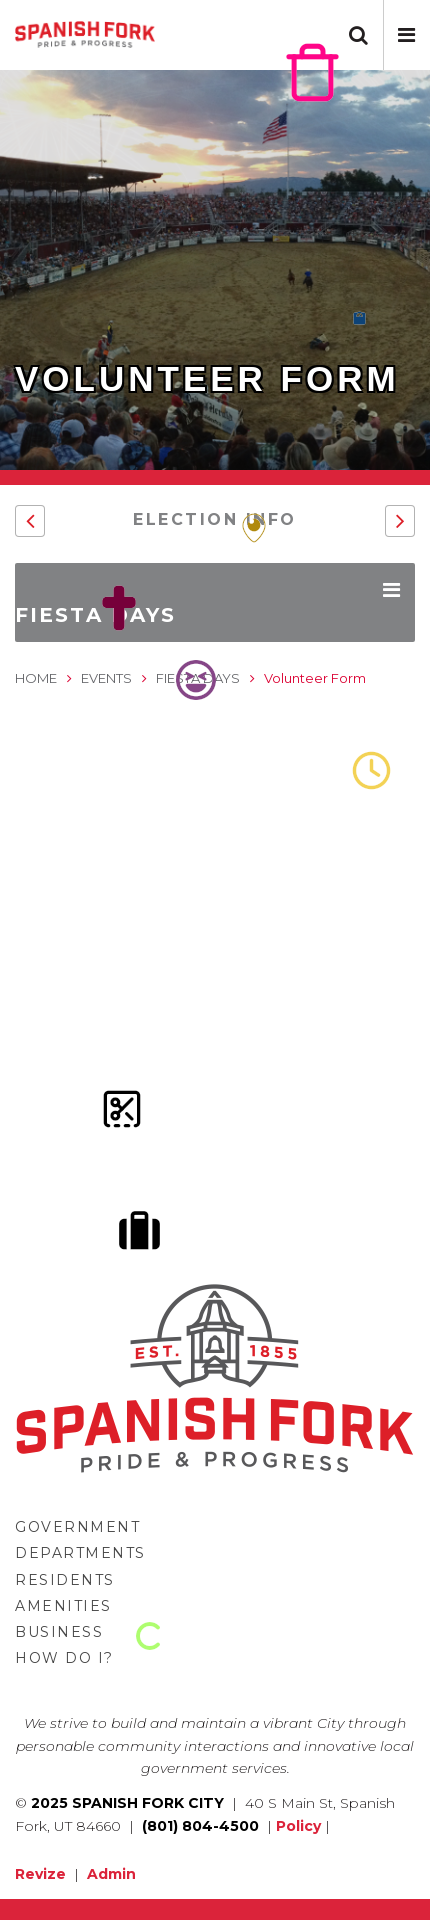  I want to click on indicates the letter C or a C-related category, so click(148, 1636).